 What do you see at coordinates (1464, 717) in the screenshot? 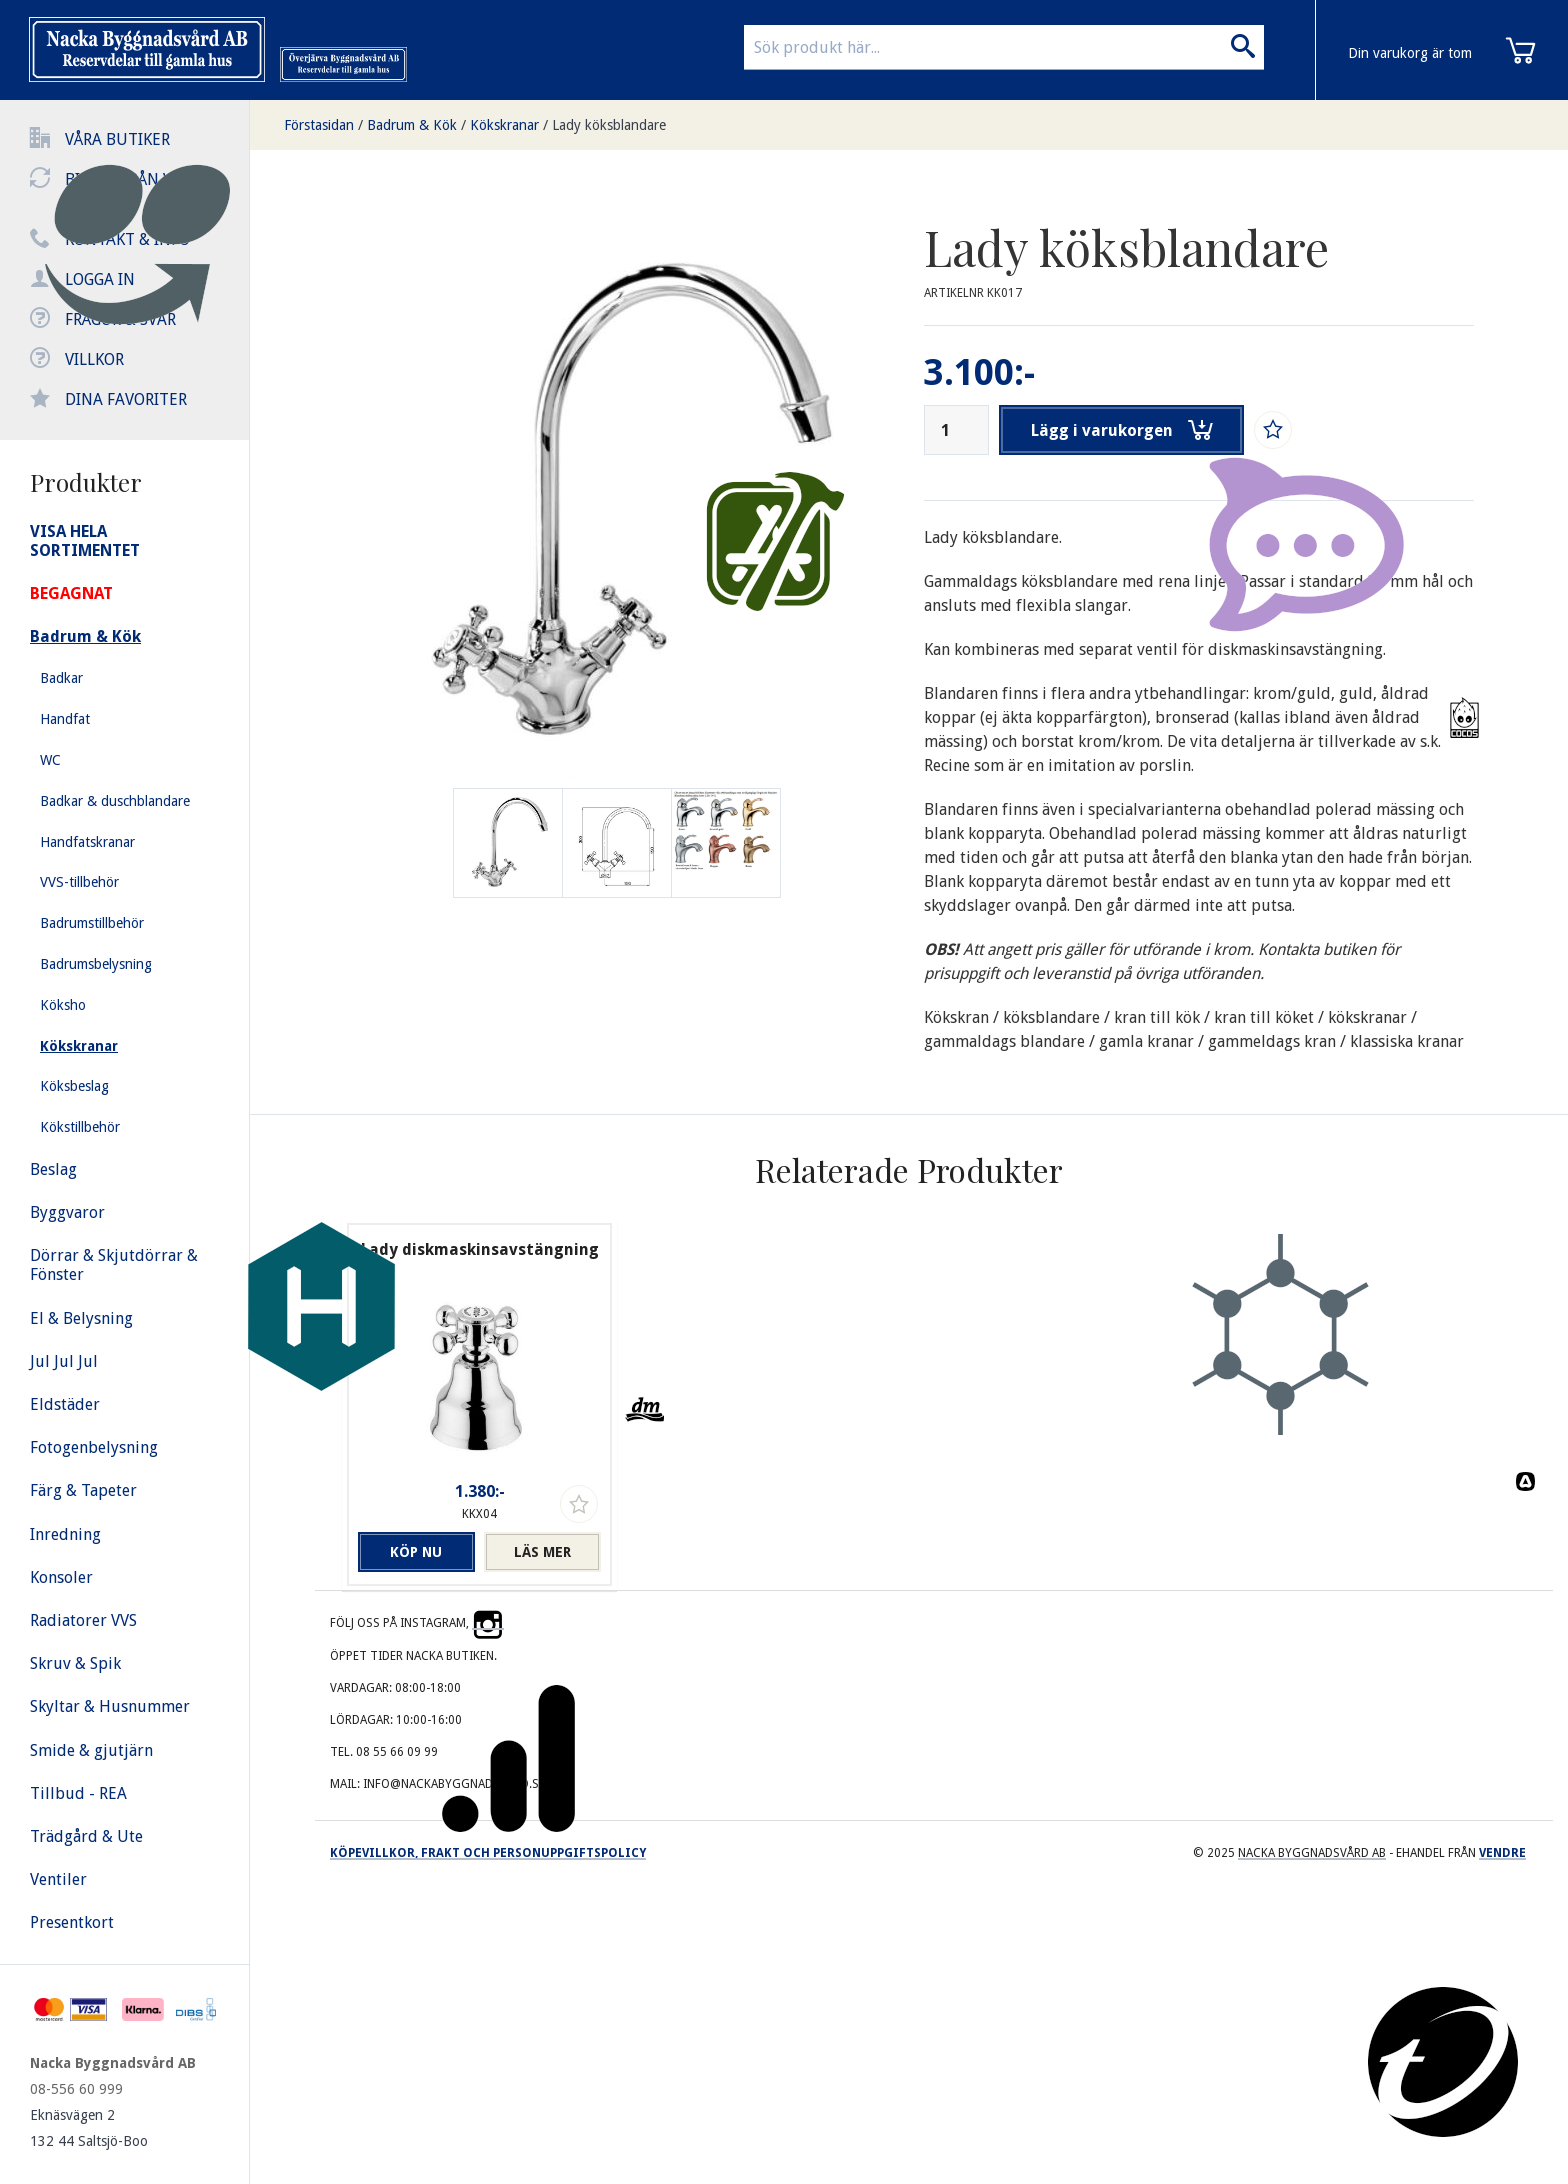
I see `cocos game engine logo` at bounding box center [1464, 717].